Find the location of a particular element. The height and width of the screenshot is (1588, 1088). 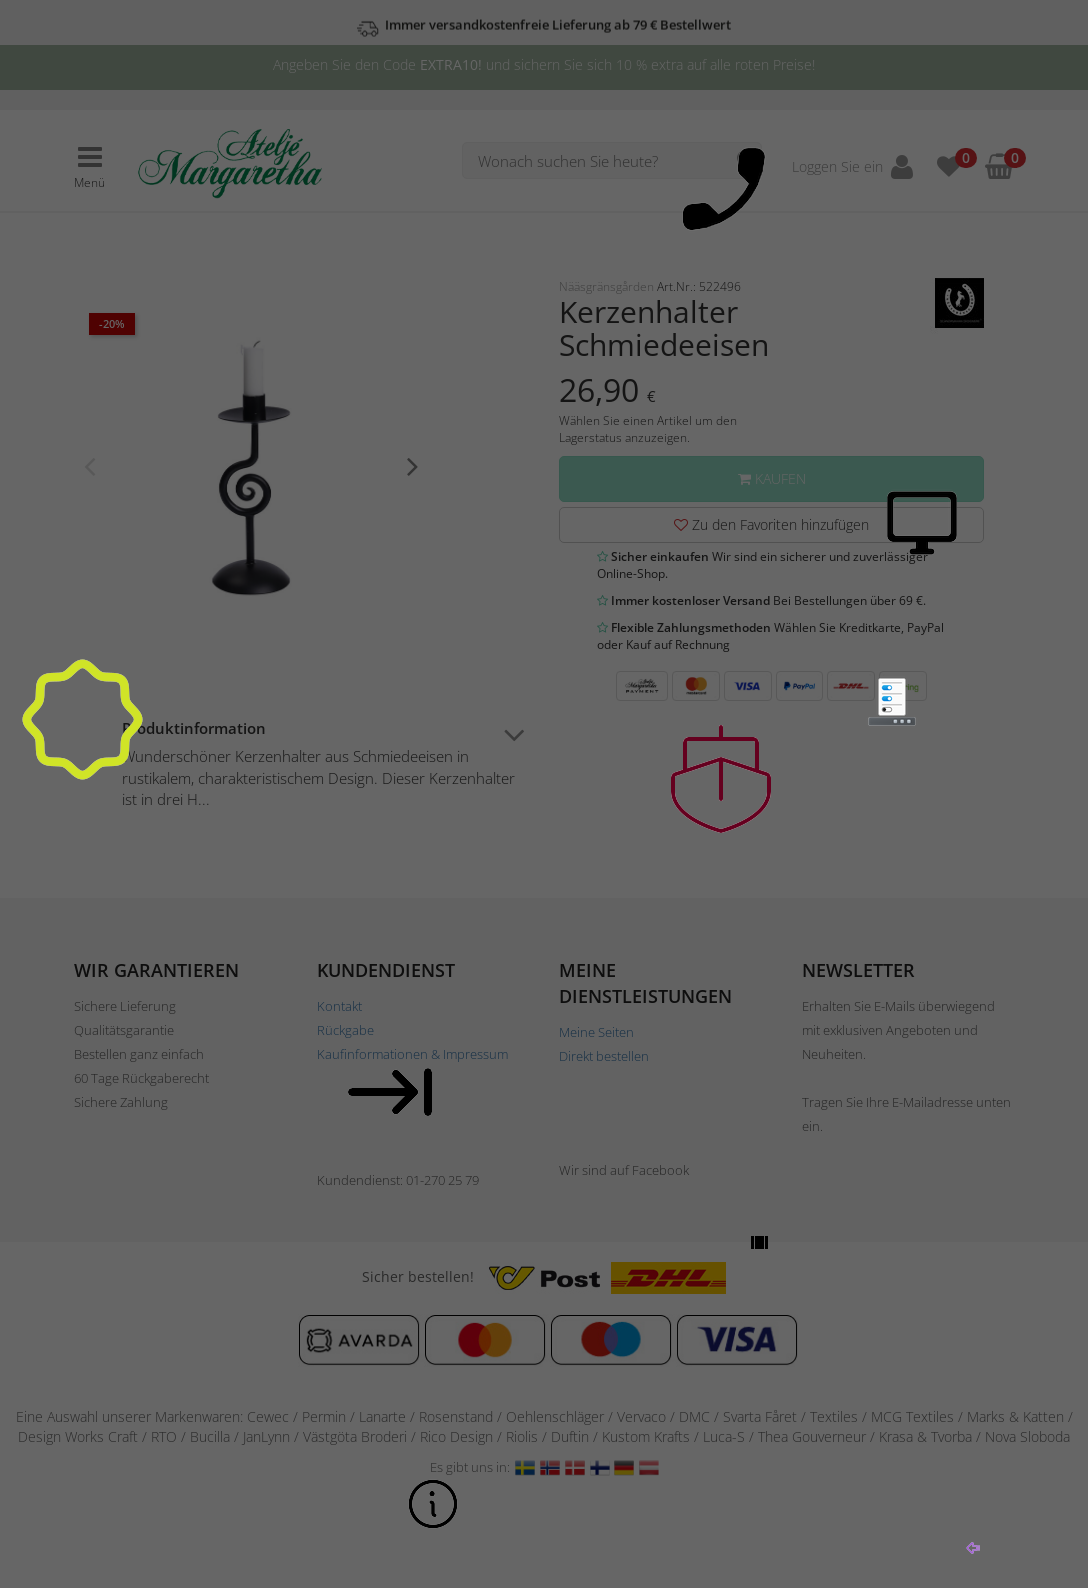

view more information or details is located at coordinates (433, 1504).